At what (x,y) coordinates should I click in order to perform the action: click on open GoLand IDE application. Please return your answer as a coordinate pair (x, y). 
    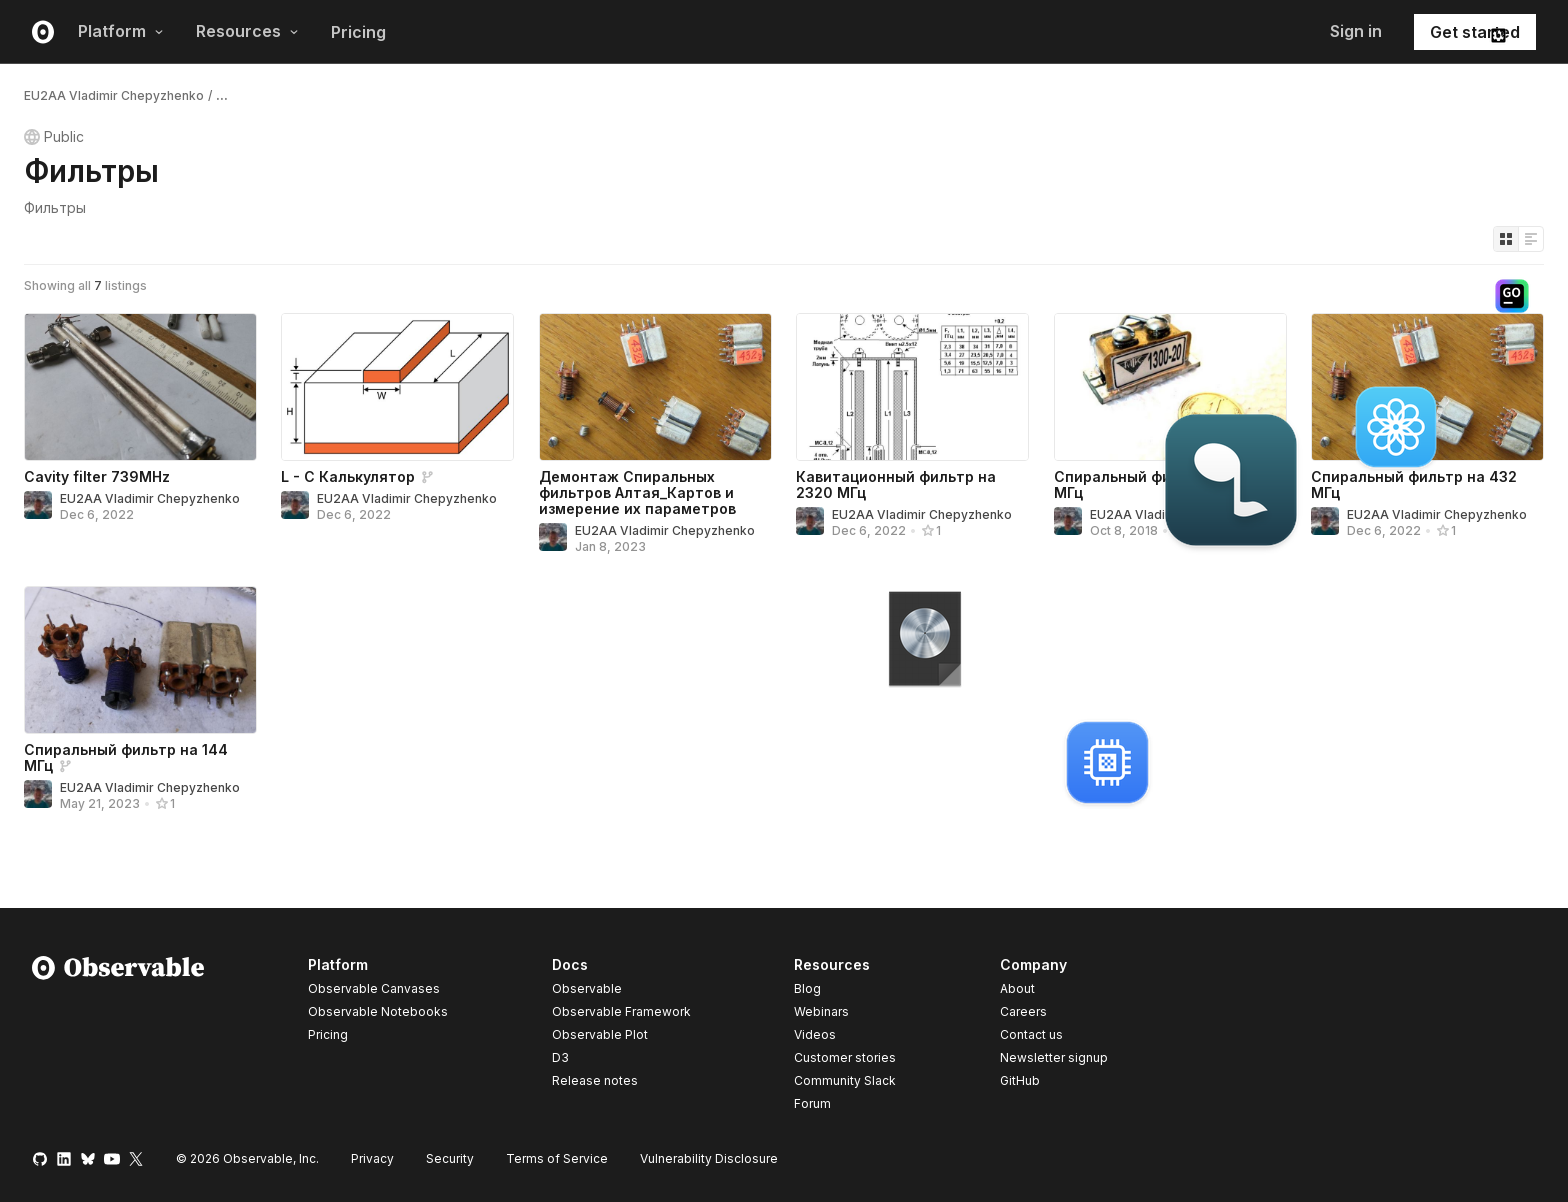
    Looking at the image, I should click on (1512, 296).